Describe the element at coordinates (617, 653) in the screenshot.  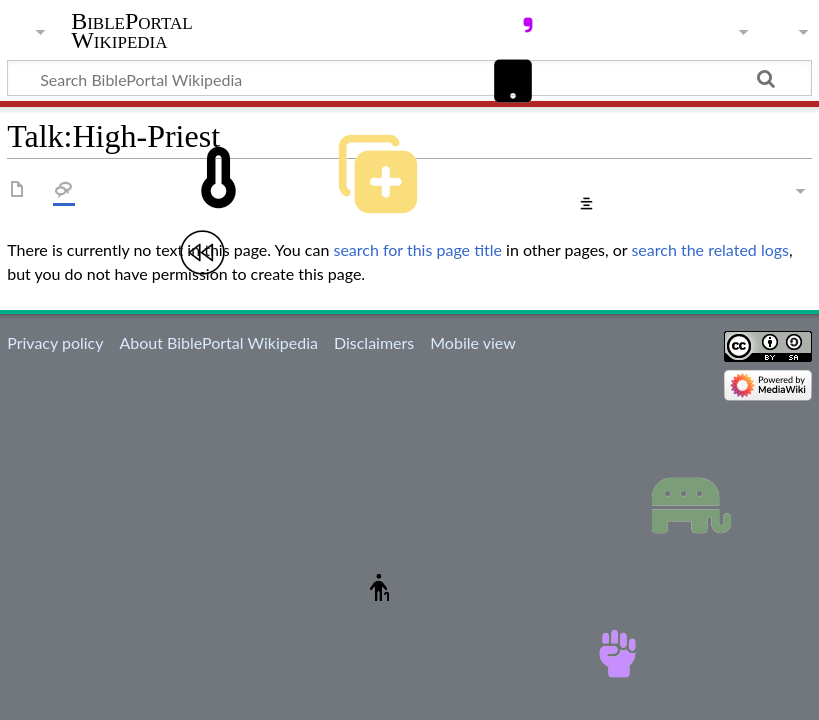
I see `show solidarity or support for a cause` at that location.